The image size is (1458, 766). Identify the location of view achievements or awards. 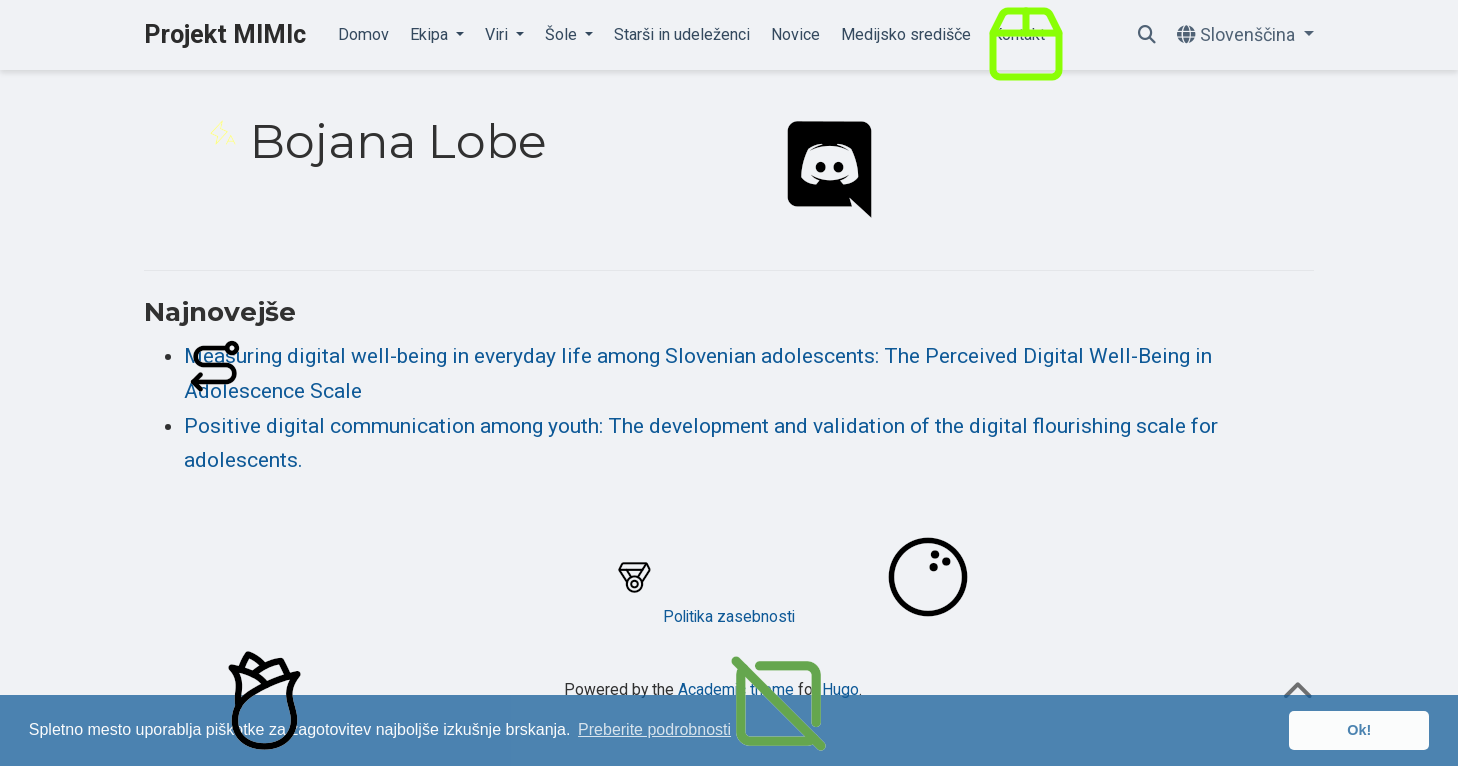
(634, 577).